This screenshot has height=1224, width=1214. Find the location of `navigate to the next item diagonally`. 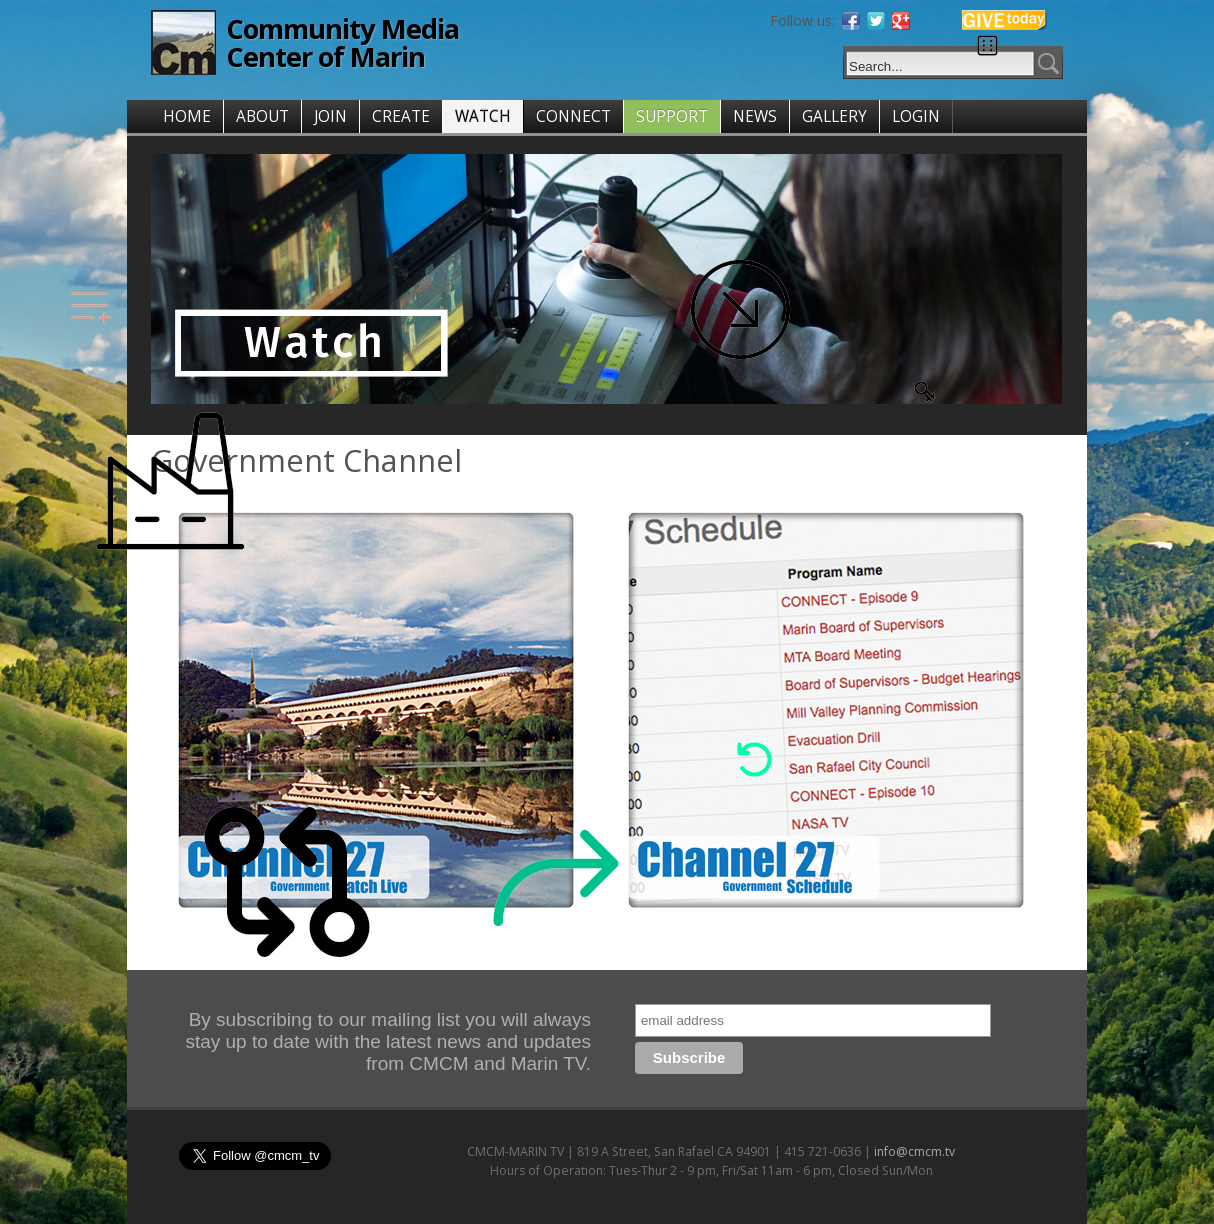

navigate to the next item diagonally is located at coordinates (740, 309).